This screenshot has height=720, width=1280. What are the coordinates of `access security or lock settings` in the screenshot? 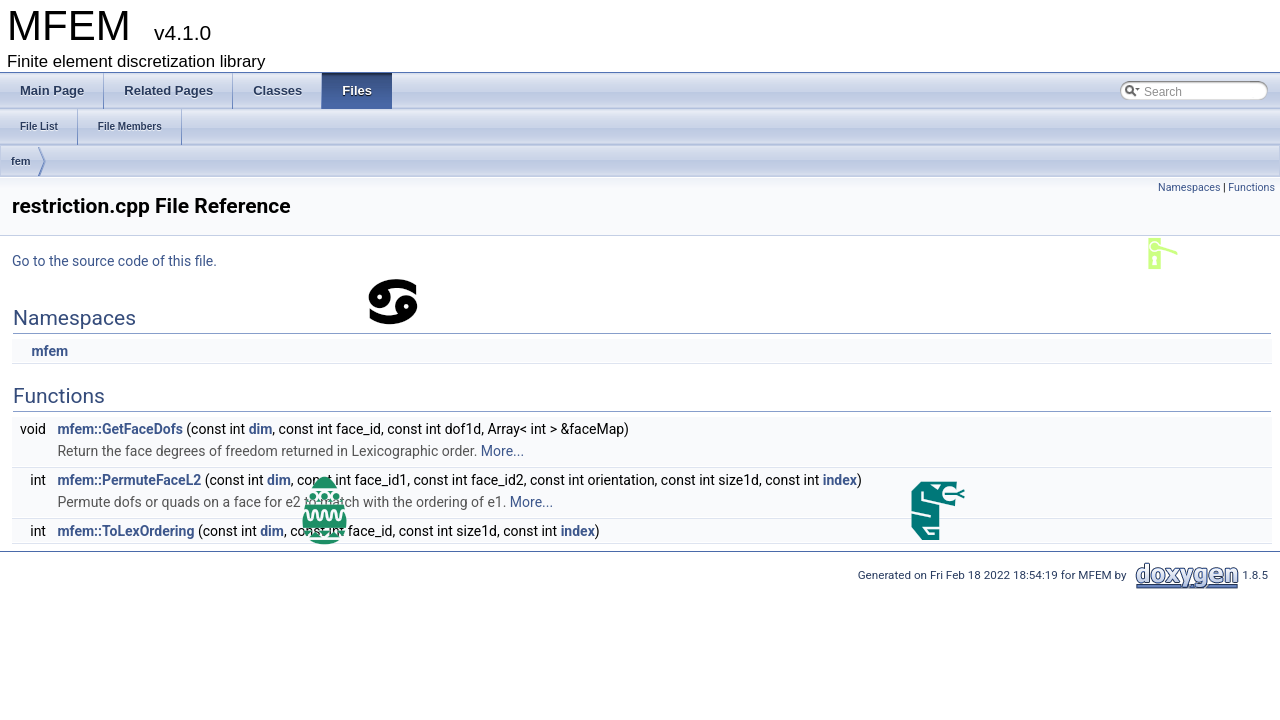 It's located at (1161, 253).